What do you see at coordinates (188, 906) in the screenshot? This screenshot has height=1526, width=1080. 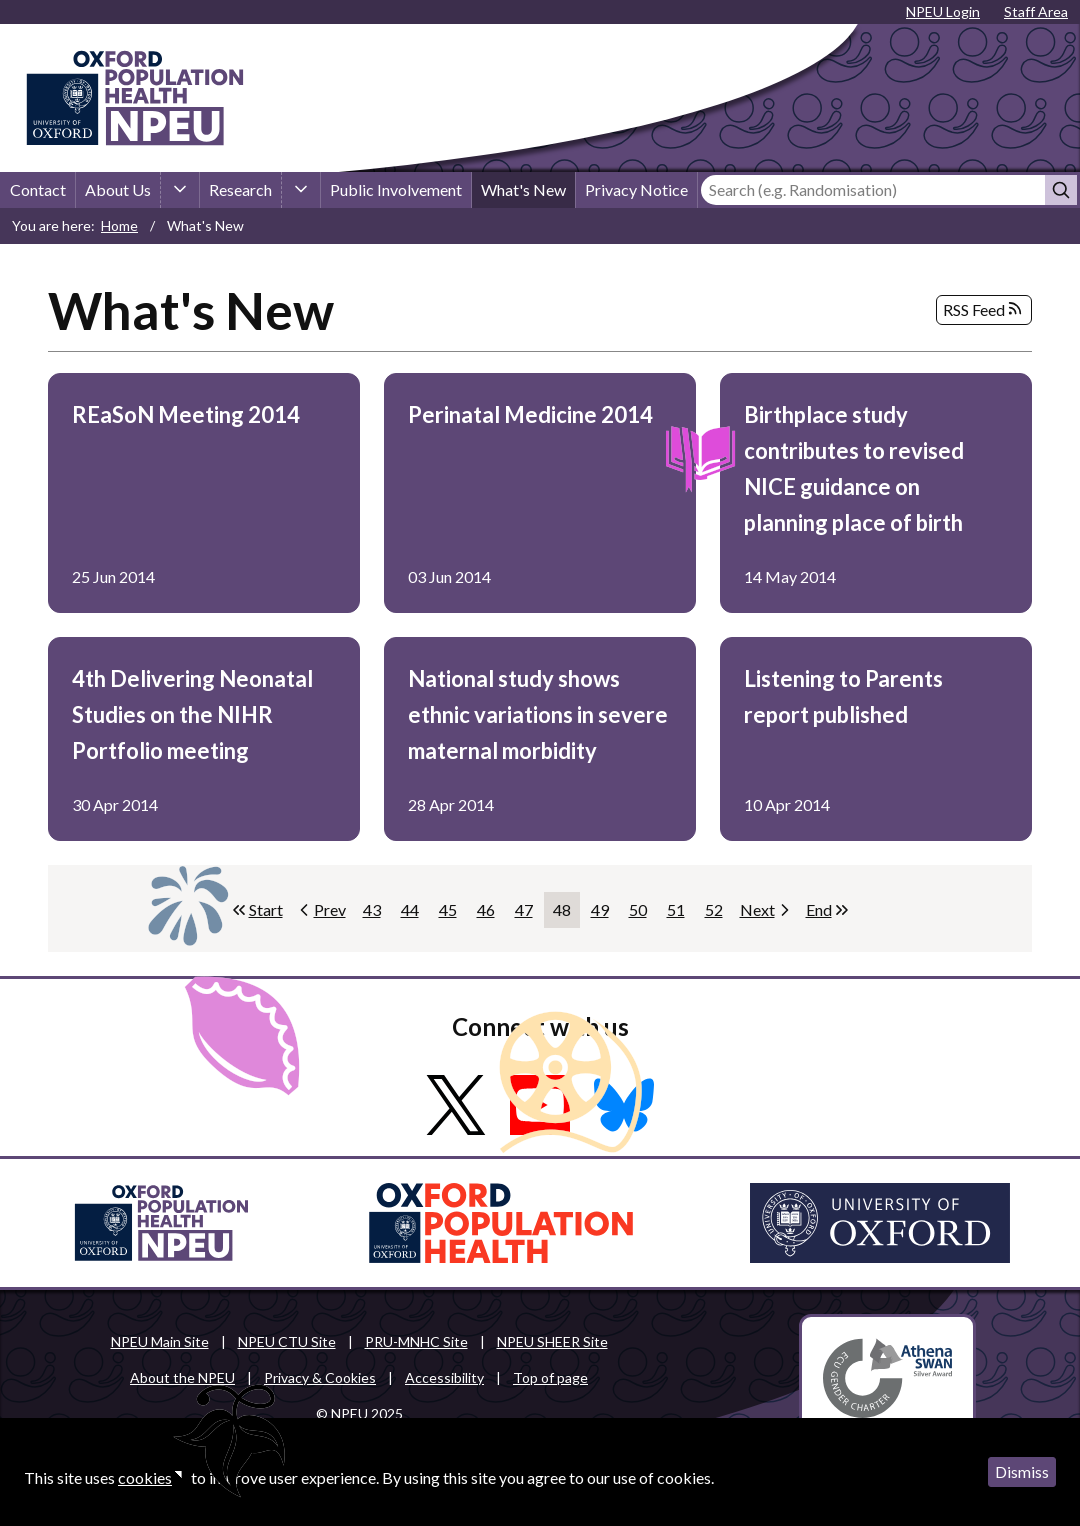 I see `indicates a splash effect or liquid spill in gameplay` at bounding box center [188, 906].